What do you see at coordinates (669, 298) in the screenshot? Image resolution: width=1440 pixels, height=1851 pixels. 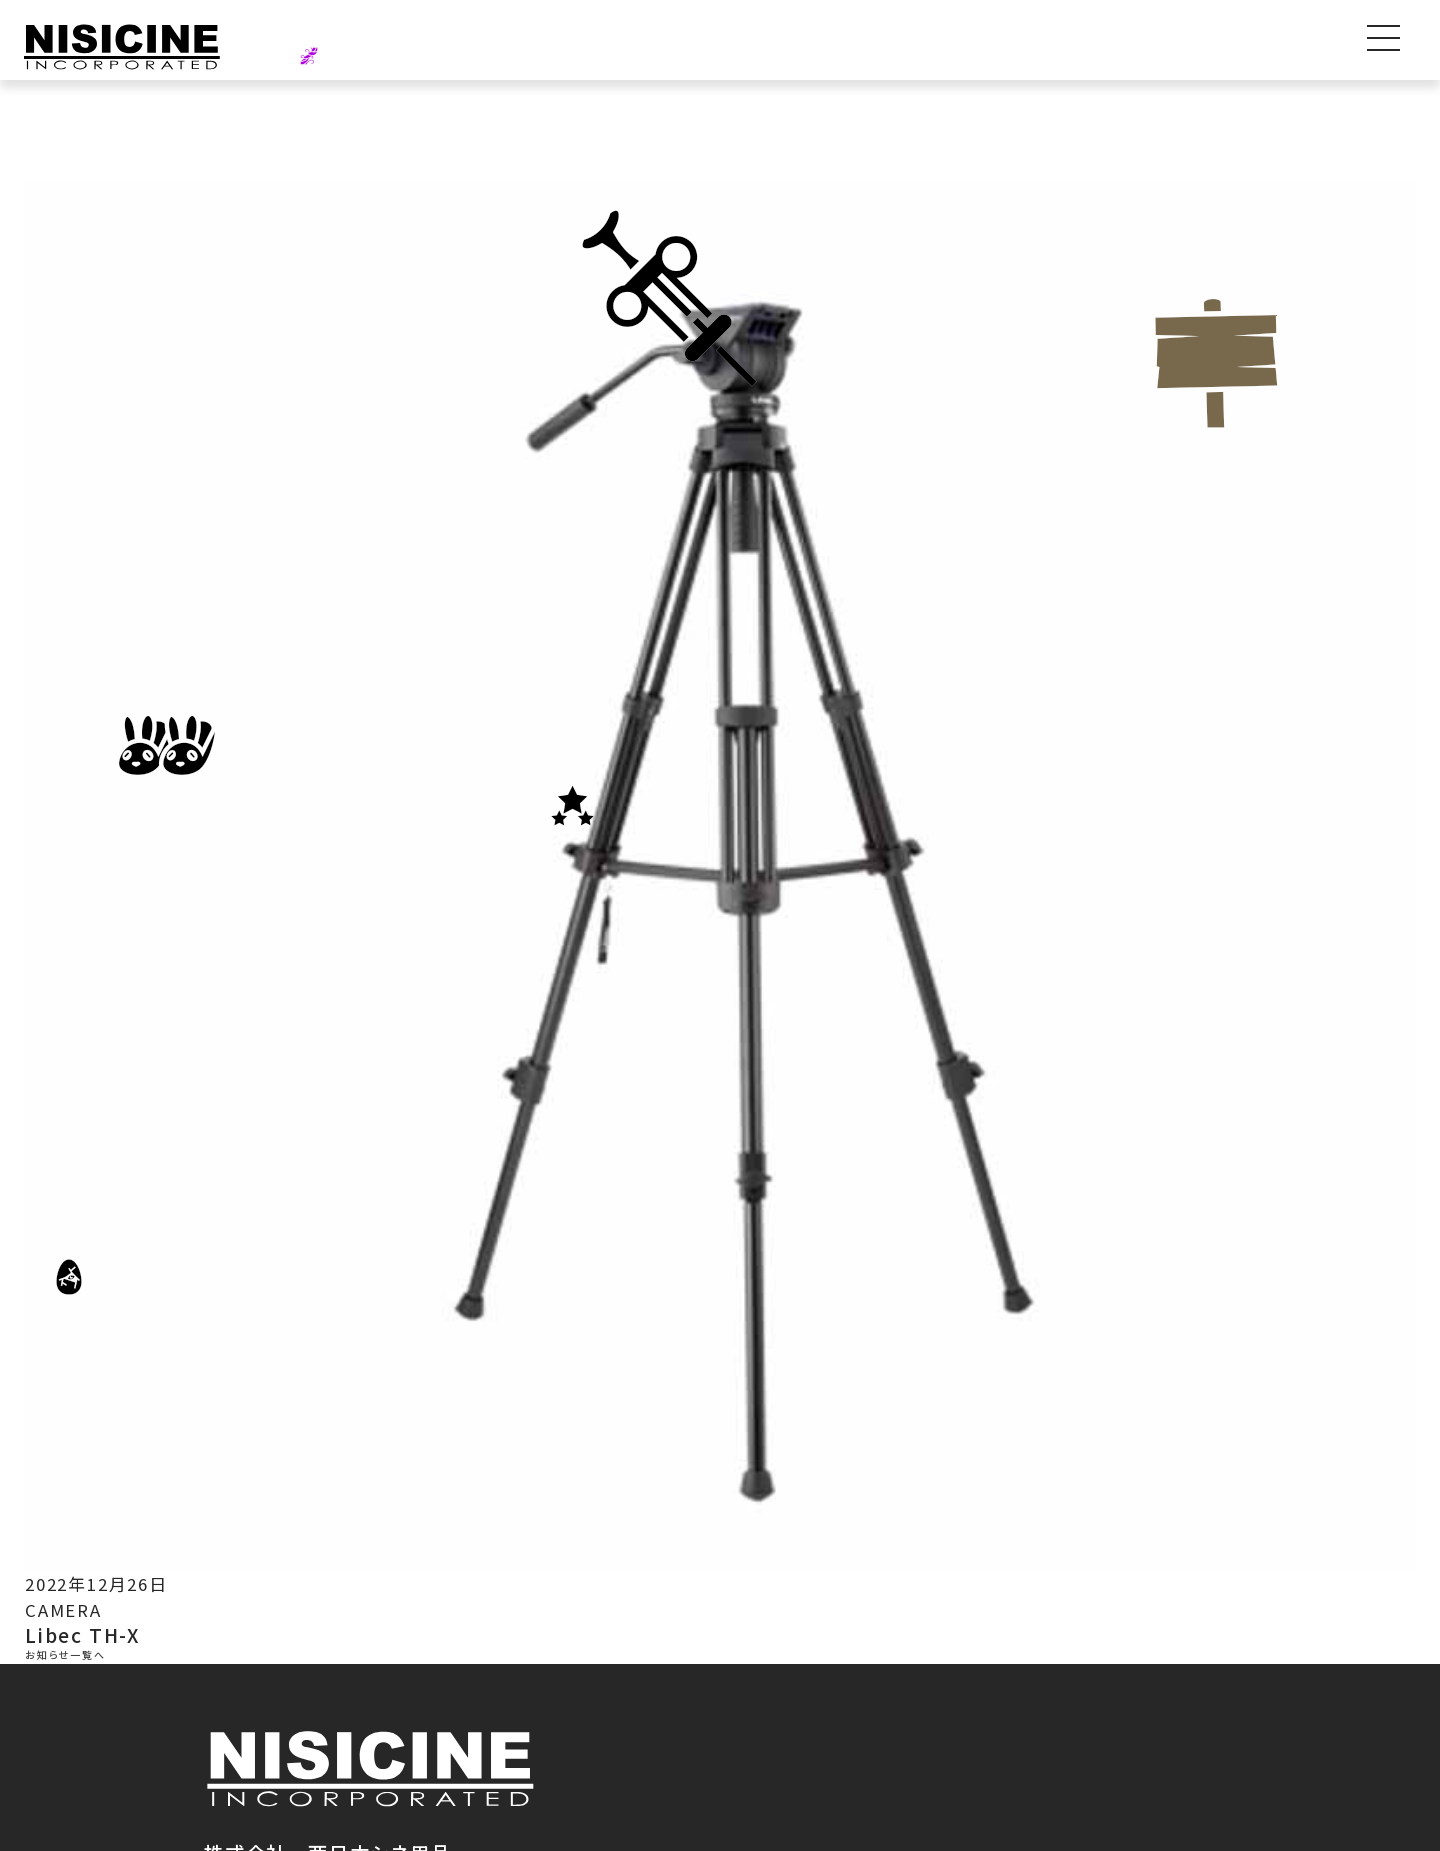 I see `access medical or health settings` at bounding box center [669, 298].